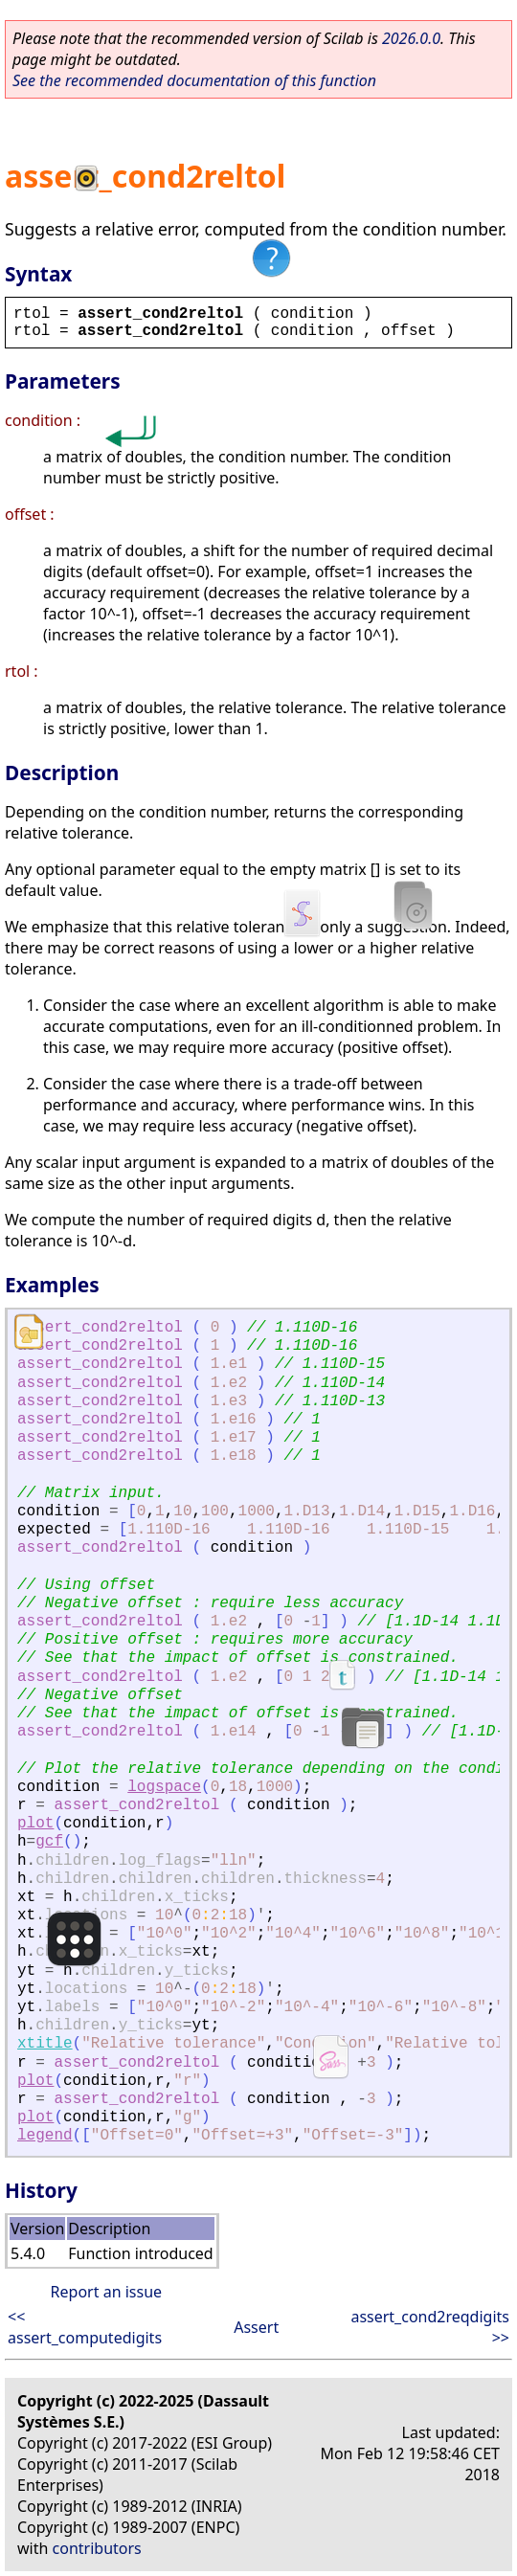 The width and height of the screenshot is (517, 2576). What do you see at coordinates (330, 2056) in the screenshot?
I see `indicates a sass stylesheet file` at bounding box center [330, 2056].